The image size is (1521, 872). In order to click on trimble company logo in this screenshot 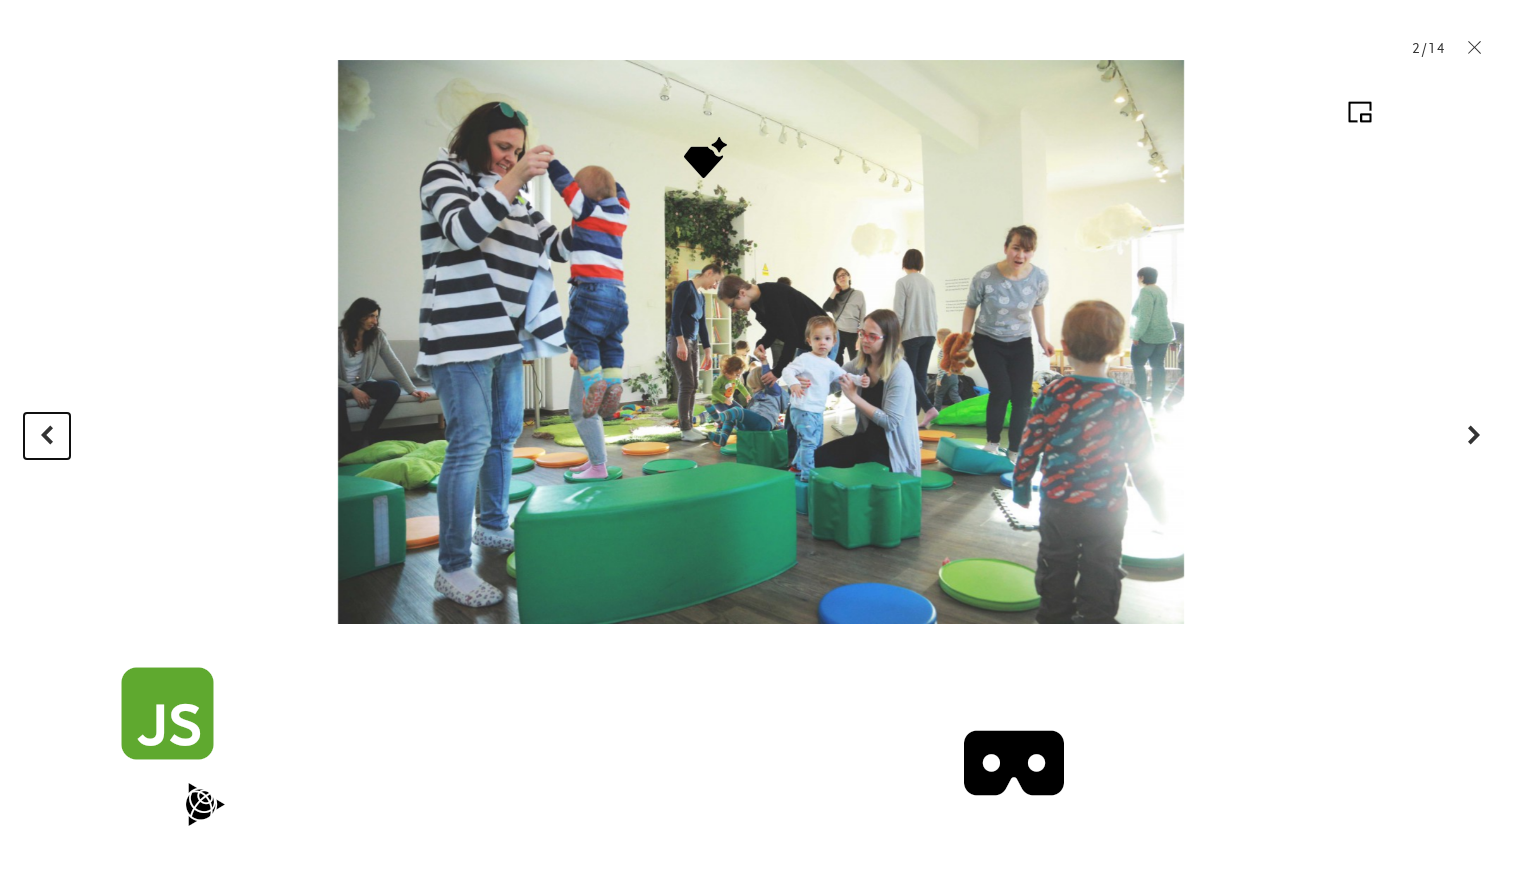, I will do `click(205, 804)`.